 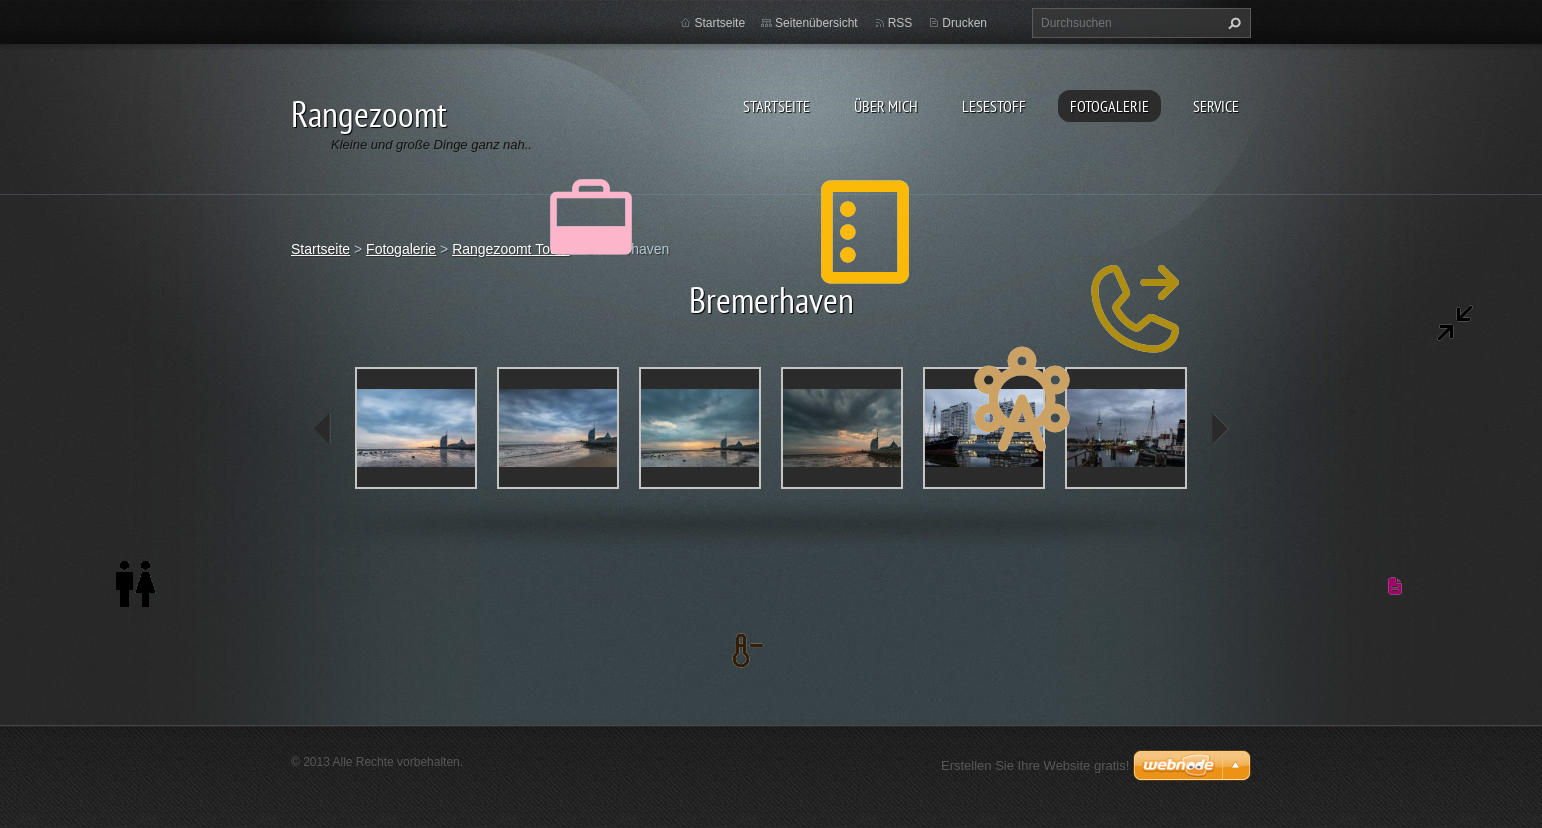 I want to click on indicates restroom or bathroom facilities, so click(x=135, y=584).